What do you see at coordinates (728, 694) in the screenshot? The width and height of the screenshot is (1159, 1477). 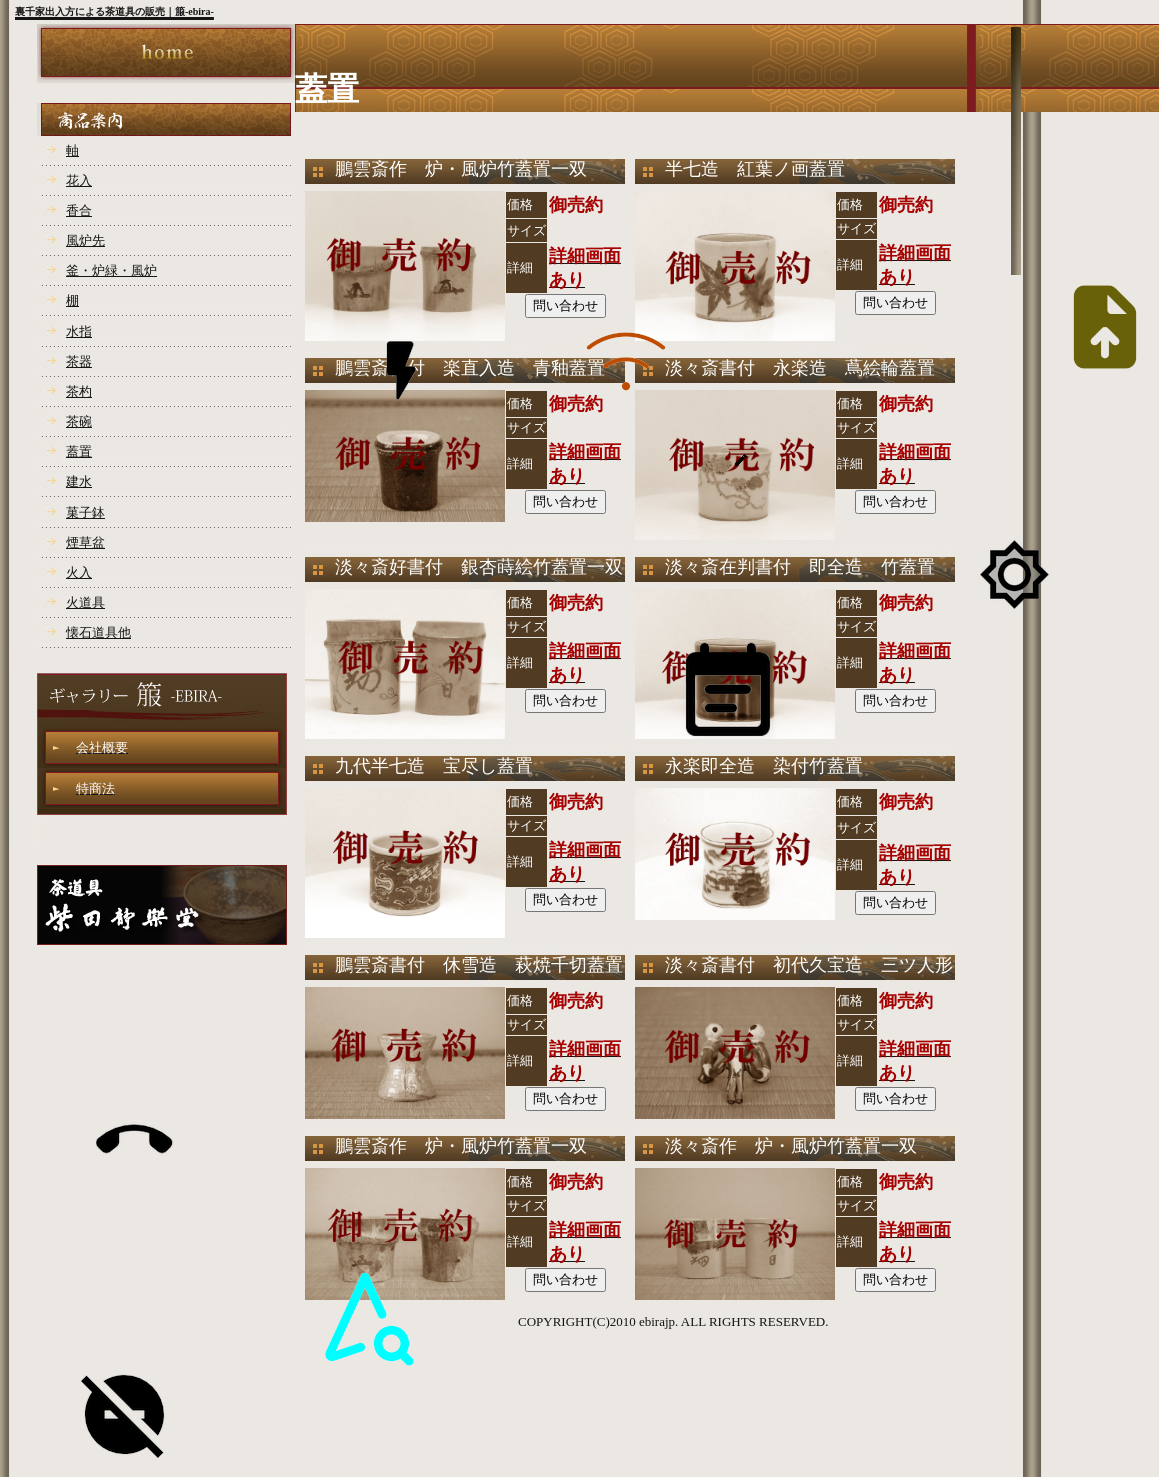 I see `view event details or notes` at bounding box center [728, 694].